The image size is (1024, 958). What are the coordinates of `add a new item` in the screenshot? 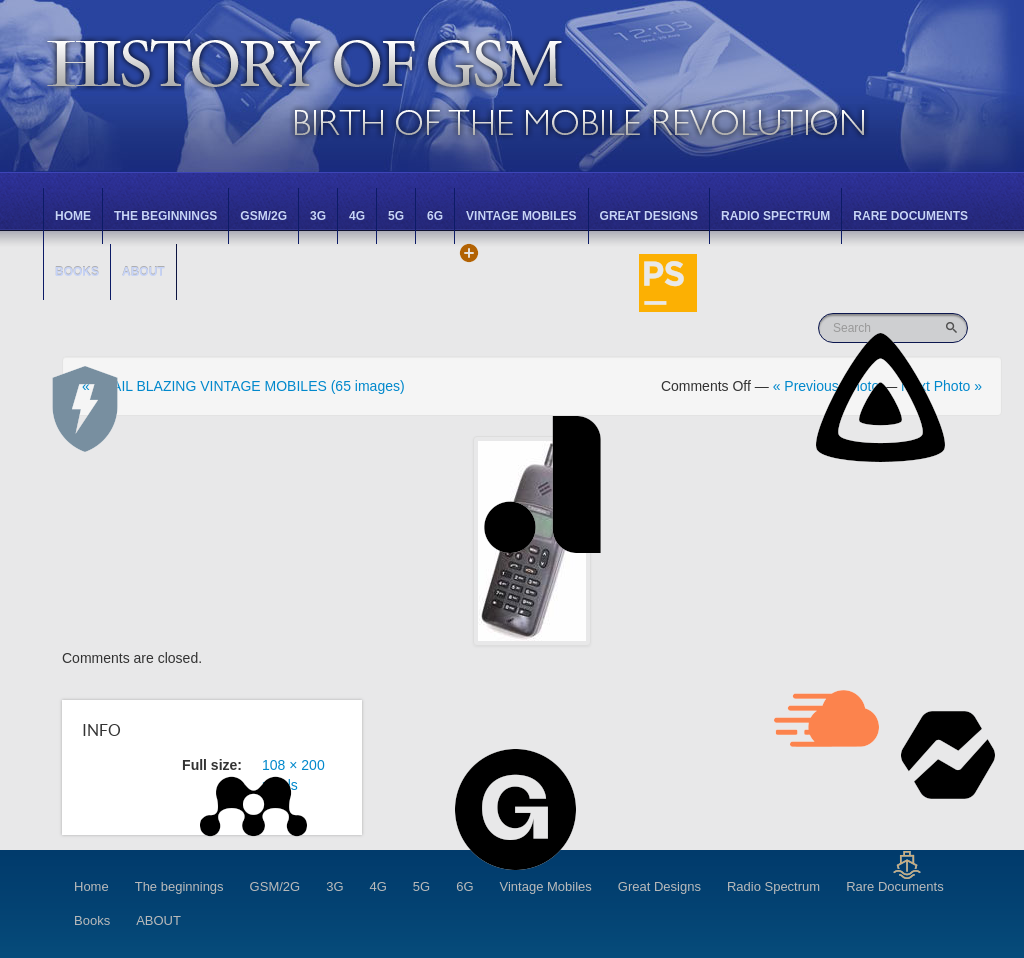 It's located at (469, 253).